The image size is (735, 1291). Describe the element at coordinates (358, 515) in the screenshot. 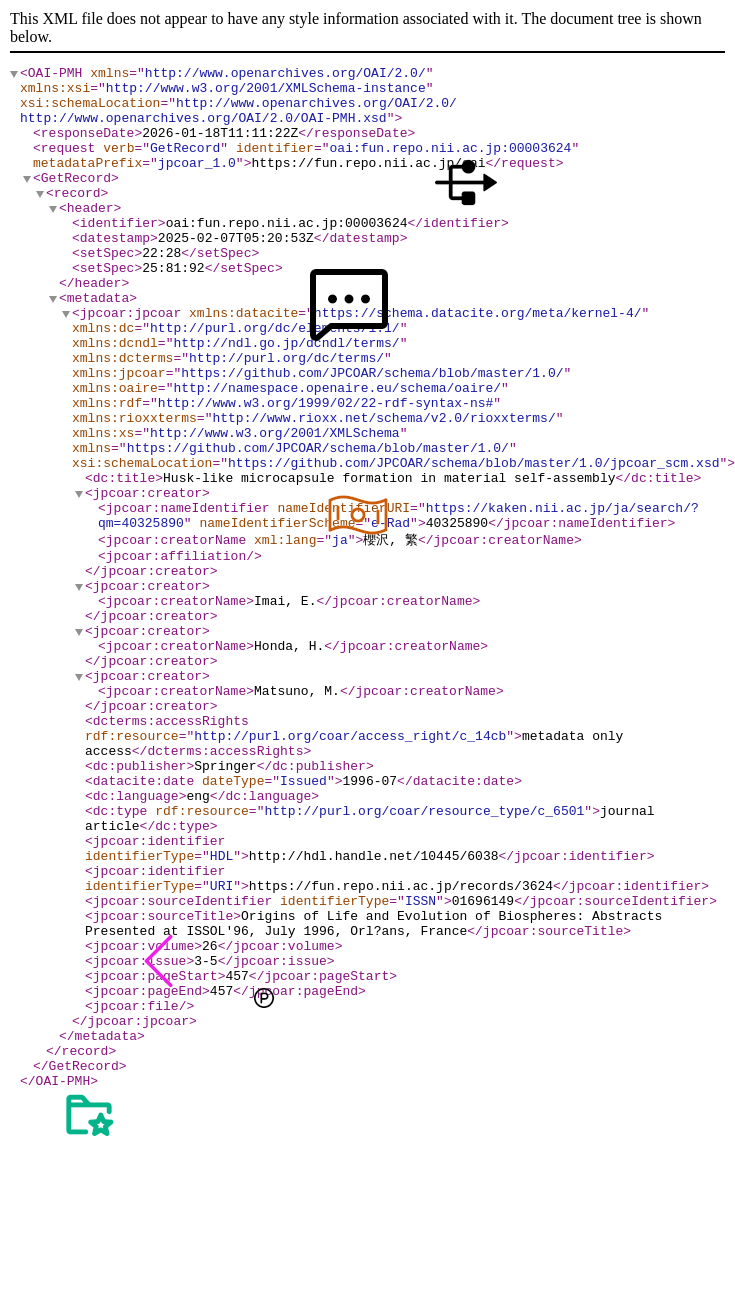

I see `view currency or payment options` at that location.